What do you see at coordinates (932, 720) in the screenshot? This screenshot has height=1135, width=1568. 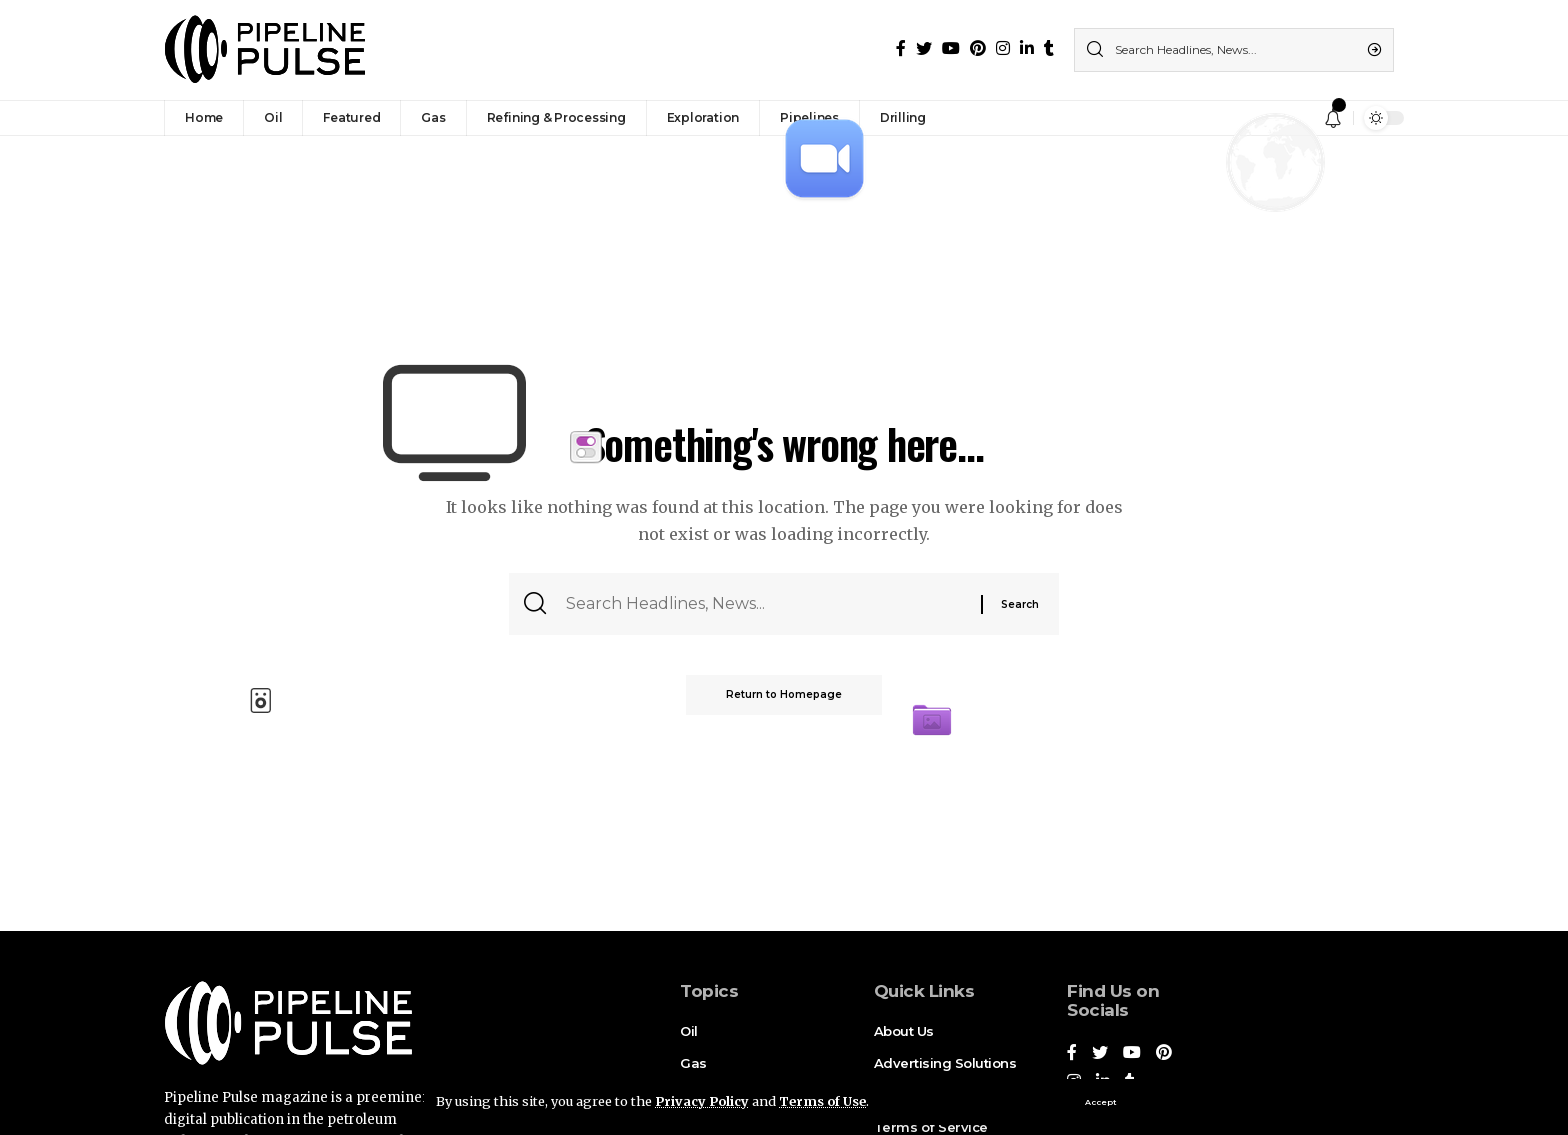 I see `open your images folder` at bounding box center [932, 720].